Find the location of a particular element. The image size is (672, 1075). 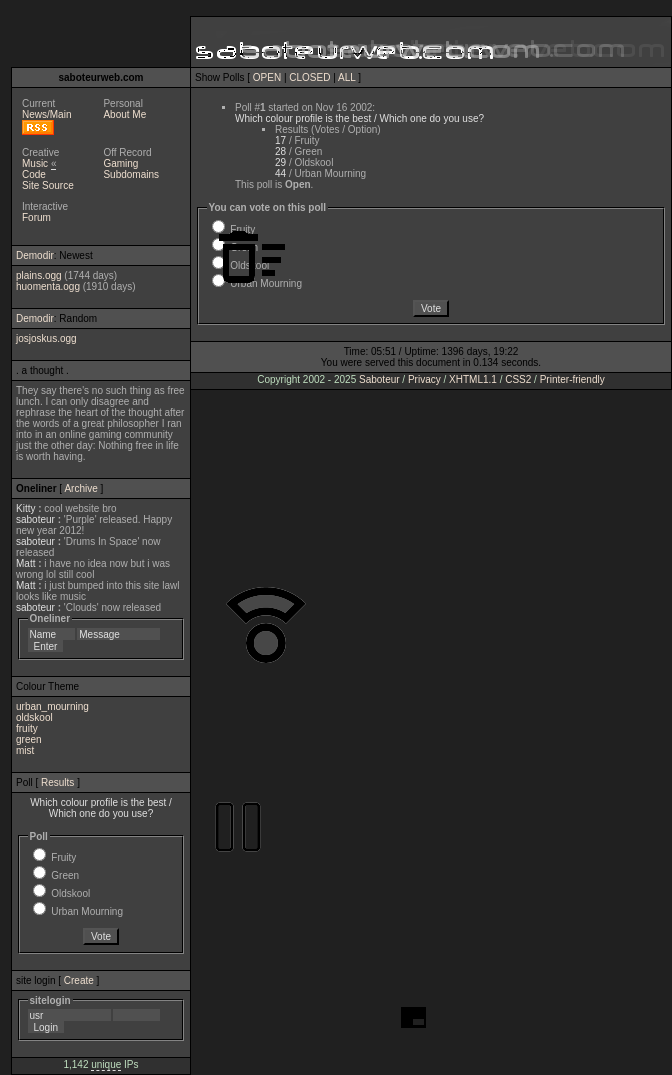

calibrate your device's compass is located at coordinates (266, 623).